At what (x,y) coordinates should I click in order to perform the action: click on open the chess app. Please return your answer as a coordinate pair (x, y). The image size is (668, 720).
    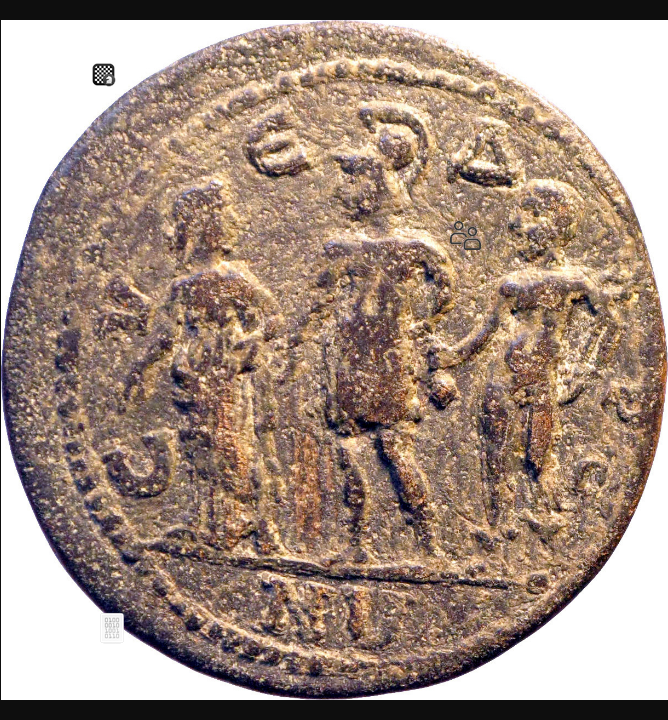
    Looking at the image, I should click on (103, 74).